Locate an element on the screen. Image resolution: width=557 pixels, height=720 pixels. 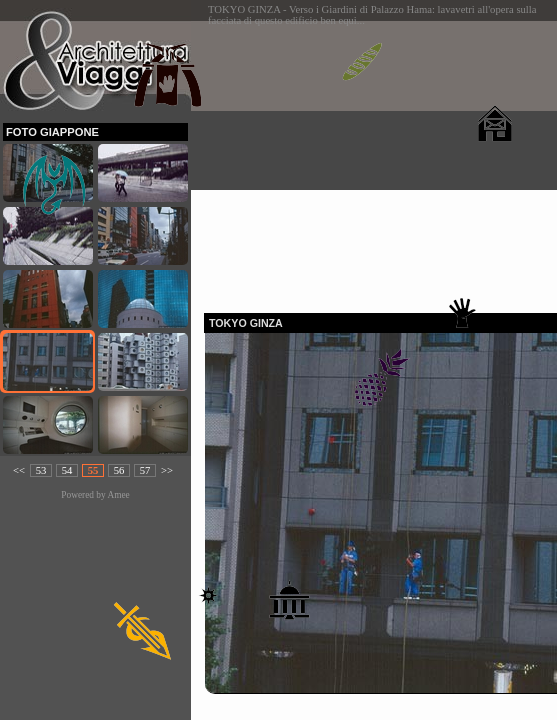
activate spiral thrust attack ability is located at coordinates (142, 630).